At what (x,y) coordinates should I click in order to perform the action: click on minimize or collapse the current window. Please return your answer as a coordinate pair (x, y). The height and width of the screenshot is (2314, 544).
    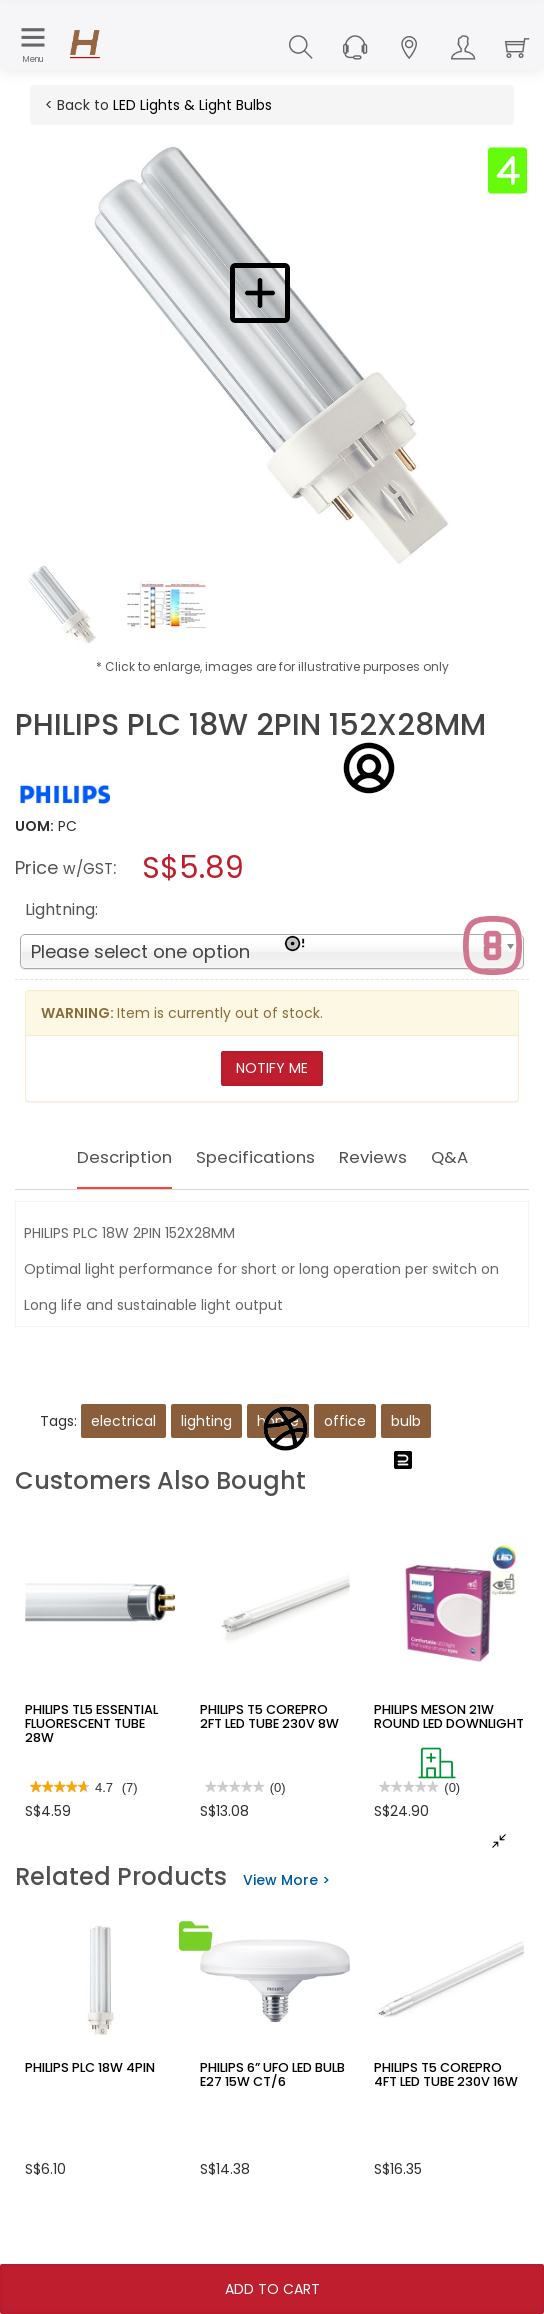
    Looking at the image, I should click on (499, 1841).